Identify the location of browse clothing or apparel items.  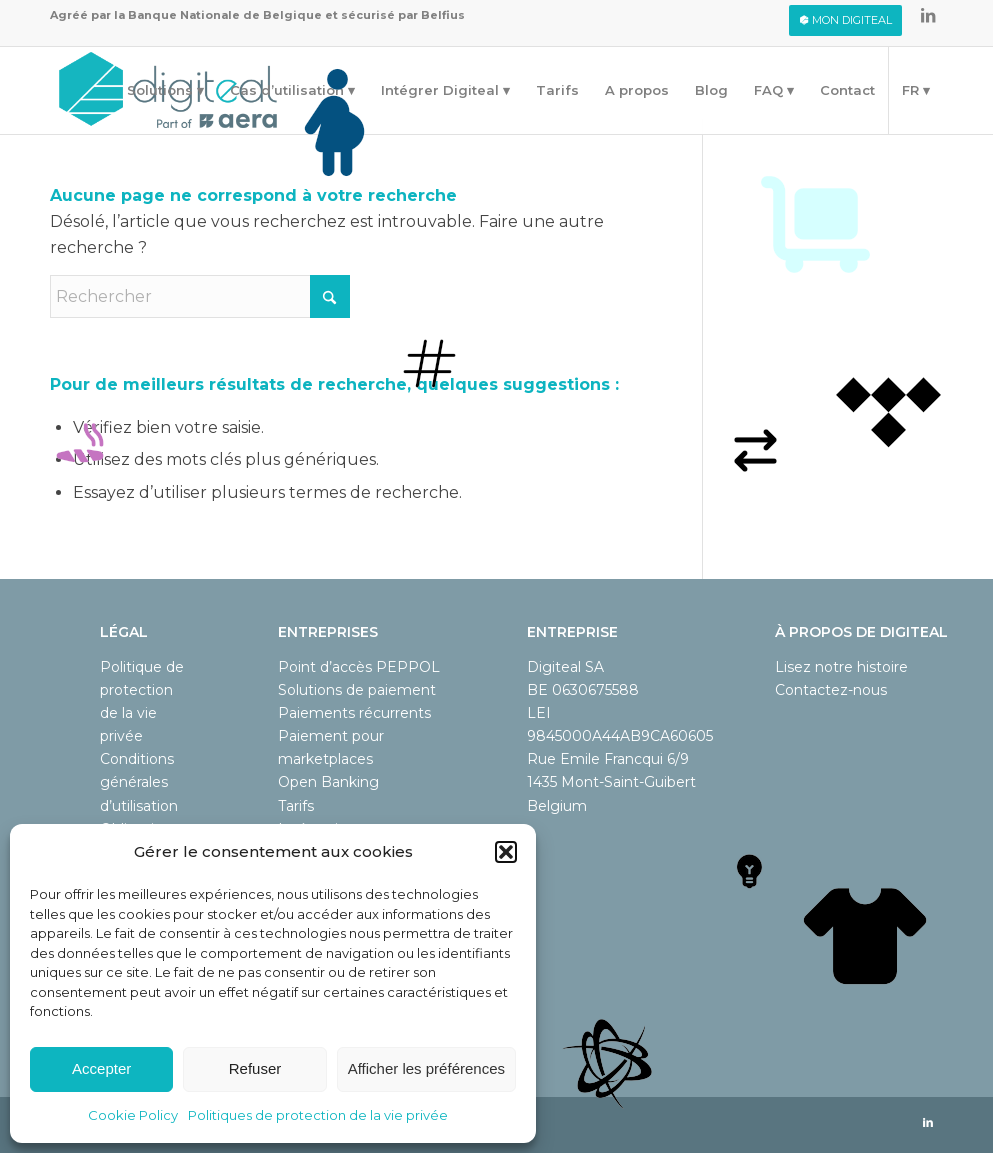
(865, 933).